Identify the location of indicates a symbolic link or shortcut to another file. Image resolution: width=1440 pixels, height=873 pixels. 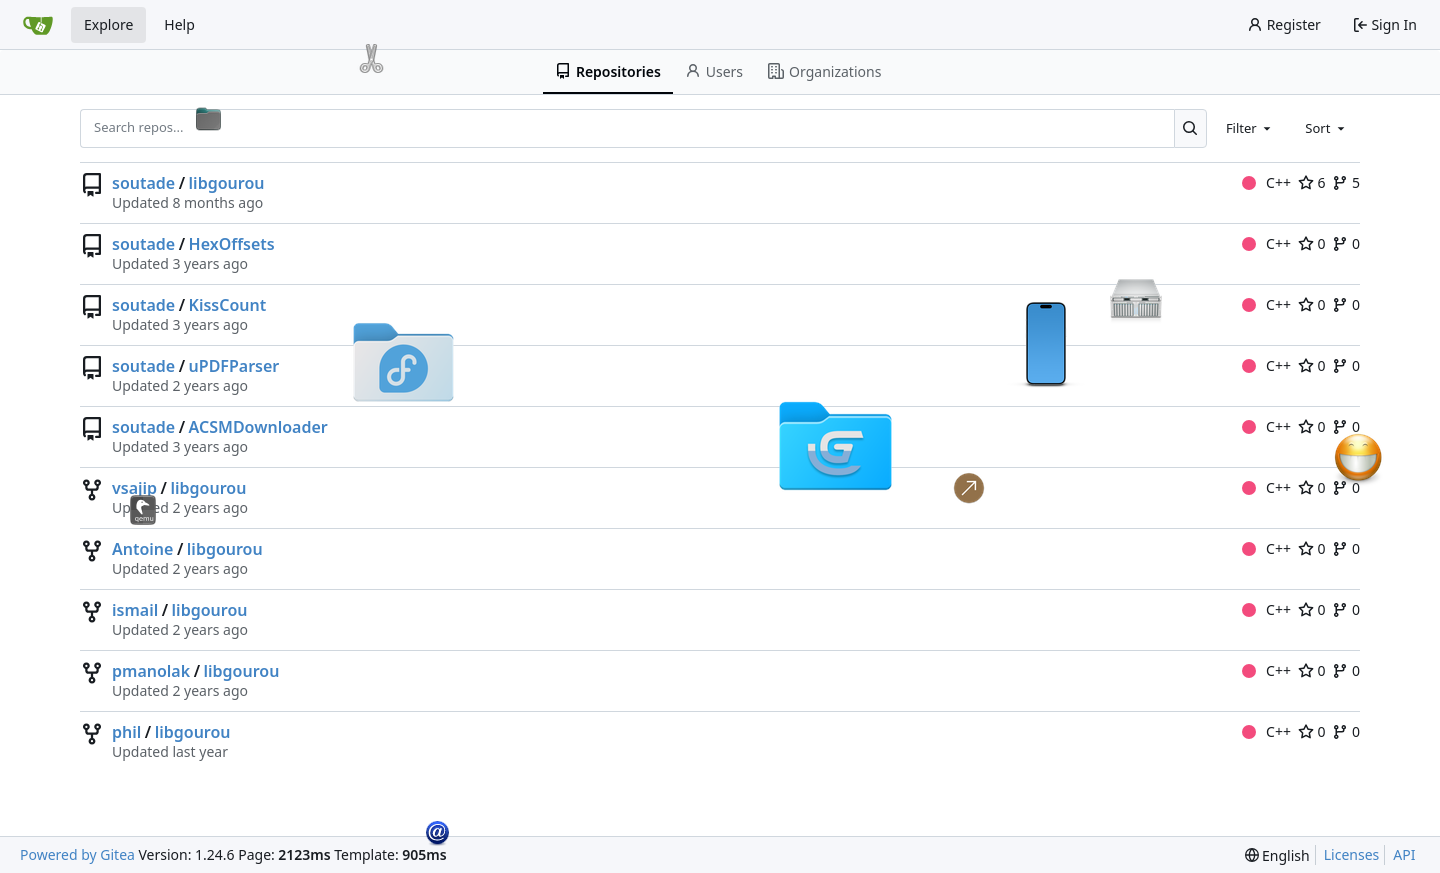
(969, 488).